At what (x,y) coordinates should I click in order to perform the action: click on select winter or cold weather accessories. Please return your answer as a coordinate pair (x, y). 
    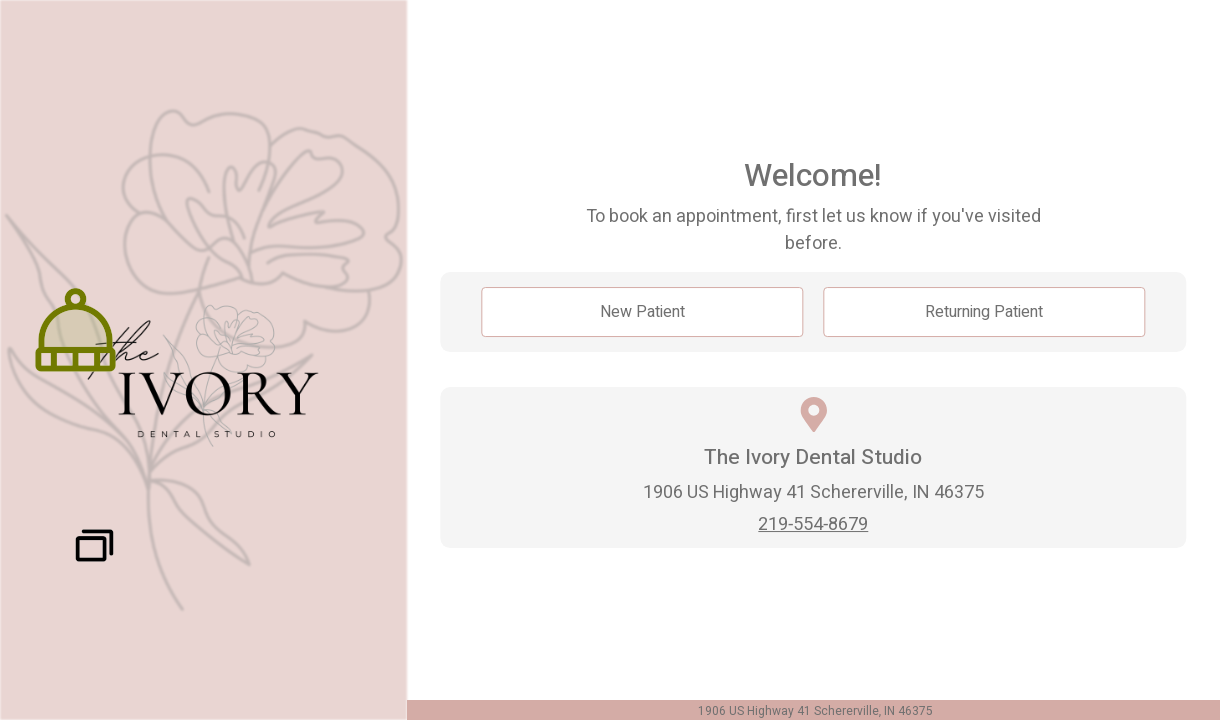
    Looking at the image, I should click on (75, 334).